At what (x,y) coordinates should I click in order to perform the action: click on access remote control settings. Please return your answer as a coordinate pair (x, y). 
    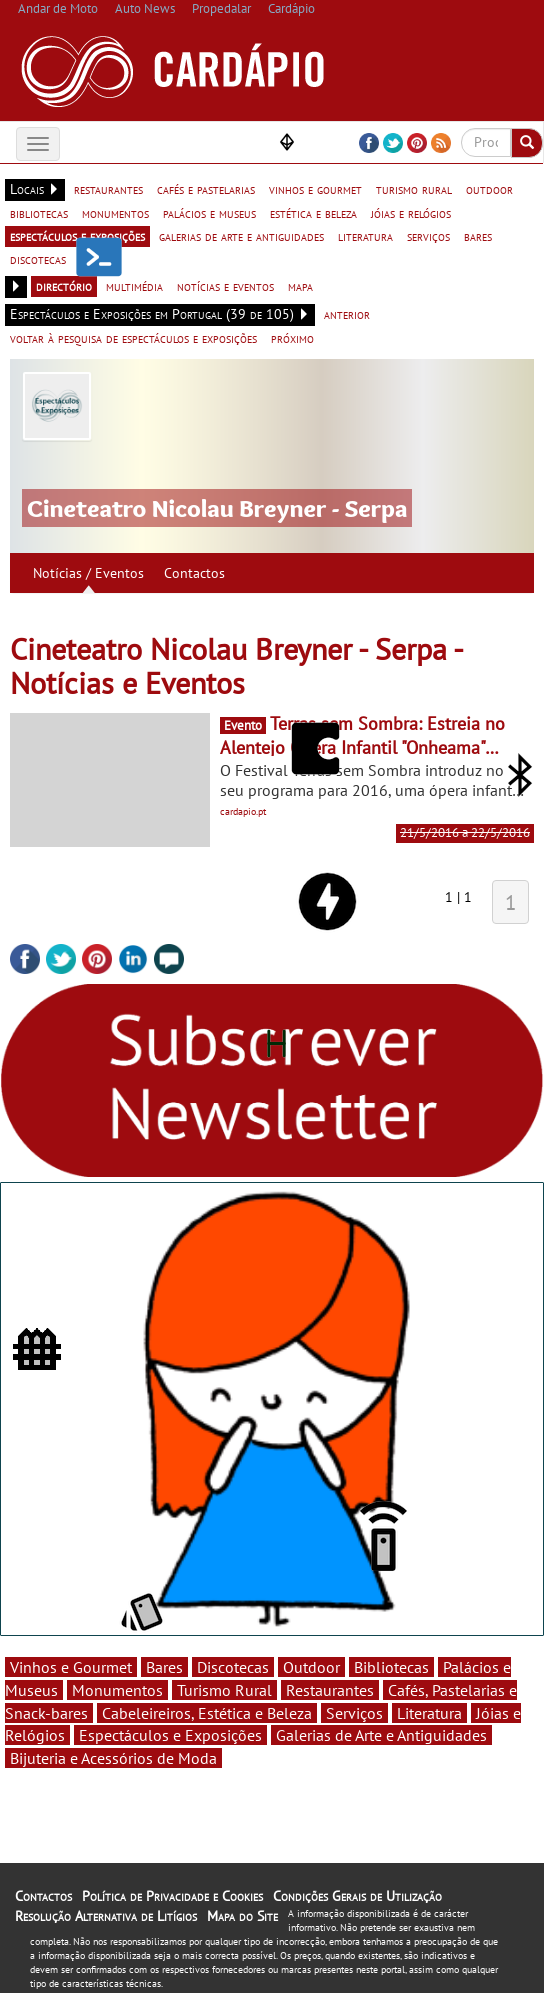
    Looking at the image, I should click on (383, 1537).